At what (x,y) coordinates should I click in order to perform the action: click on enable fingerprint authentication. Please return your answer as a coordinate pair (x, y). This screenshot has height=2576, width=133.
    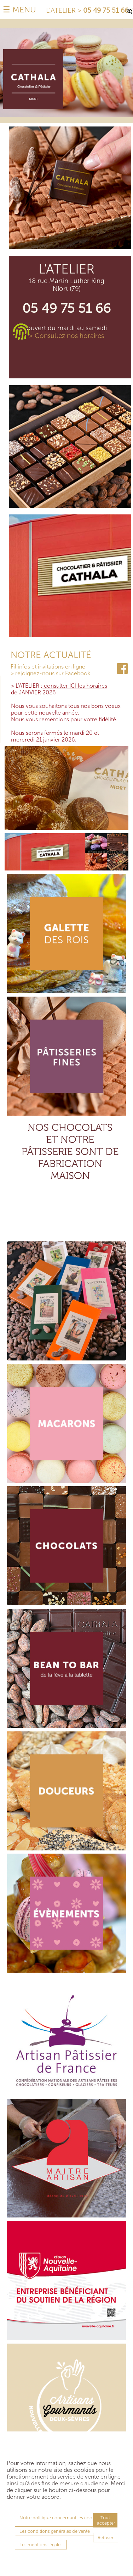
    Looking at the image, I should click on (21, 332).